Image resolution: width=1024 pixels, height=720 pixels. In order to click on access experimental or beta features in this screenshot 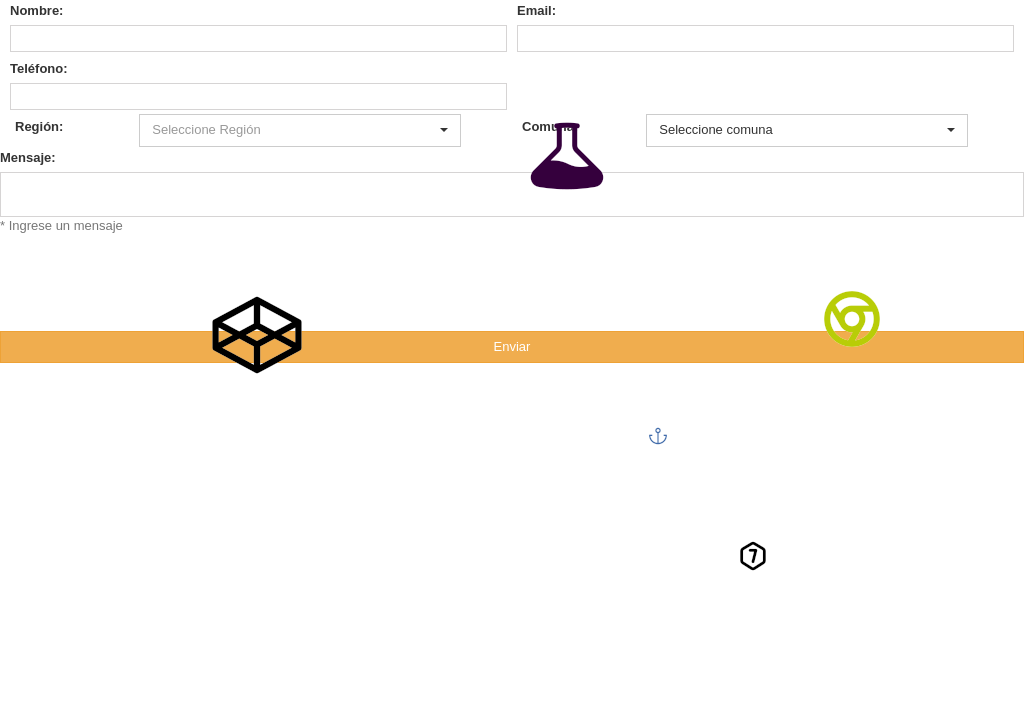, I will do `click(567, 156)`.